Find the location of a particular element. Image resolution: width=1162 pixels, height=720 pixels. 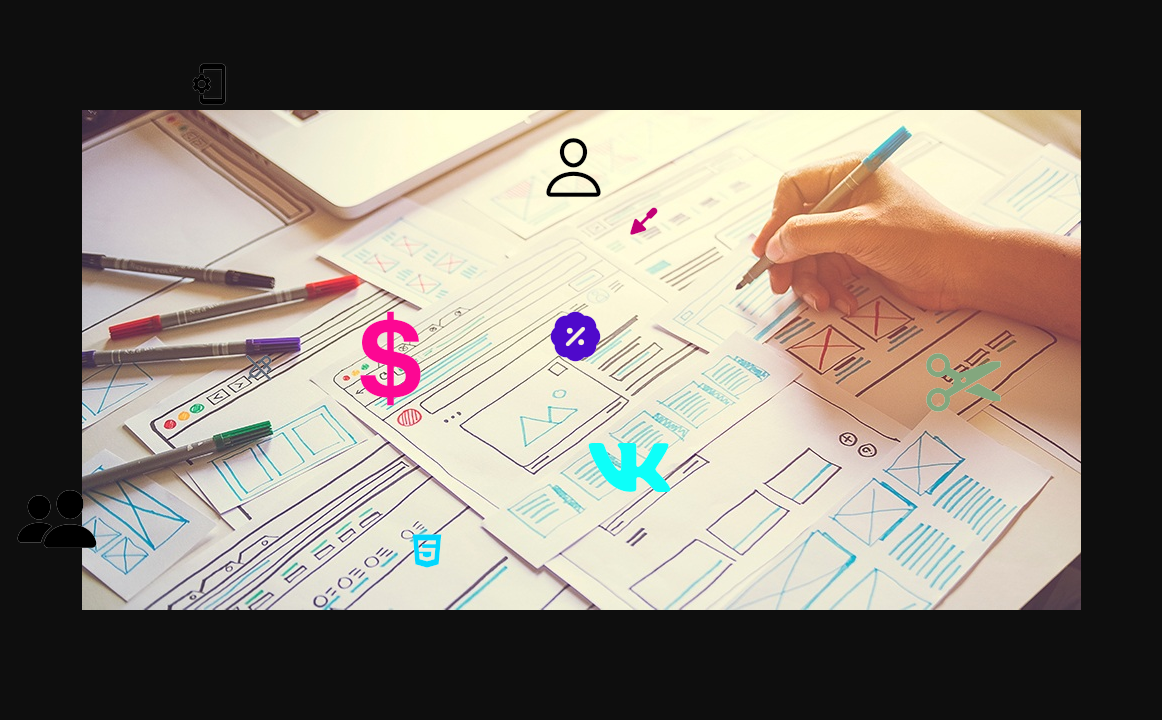

open VK social network is located at coordinates (629, 467).